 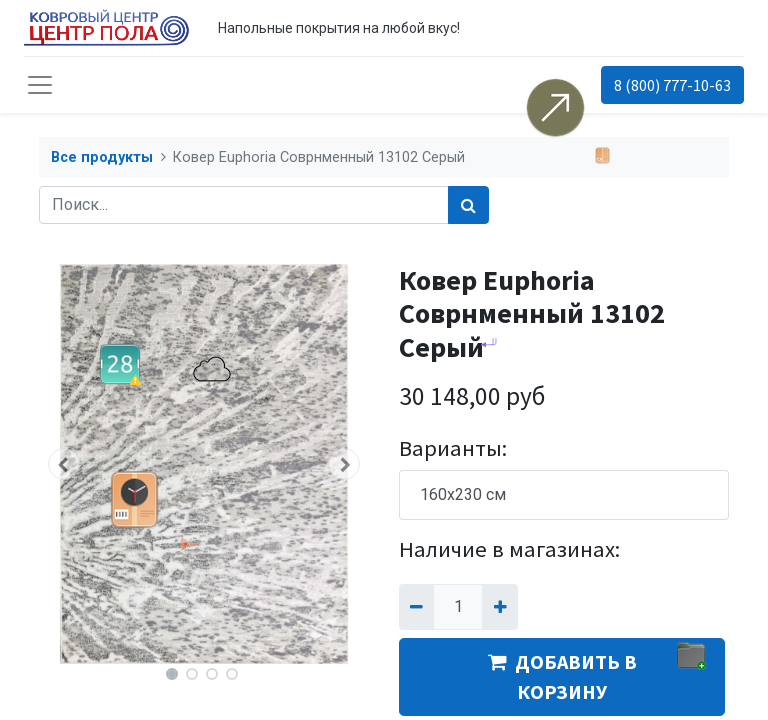 What do you see at coordinates (190, 544) in the screenshot?
I see `go to the first item in a list or sequence` at bounding box center [190, 544].